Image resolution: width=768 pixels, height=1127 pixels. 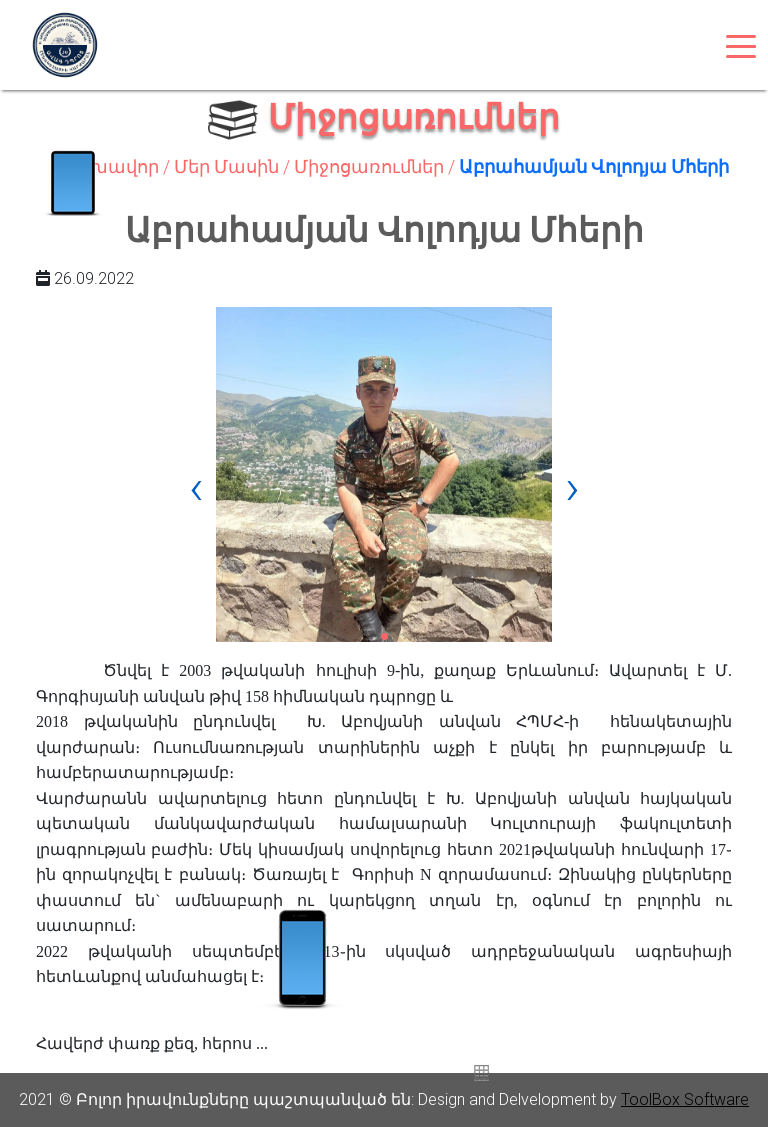 What do you see at coordinates (481, 1073) in the screenshot?
I see `switch to grid view layout` at bounding box center [481, 1073].